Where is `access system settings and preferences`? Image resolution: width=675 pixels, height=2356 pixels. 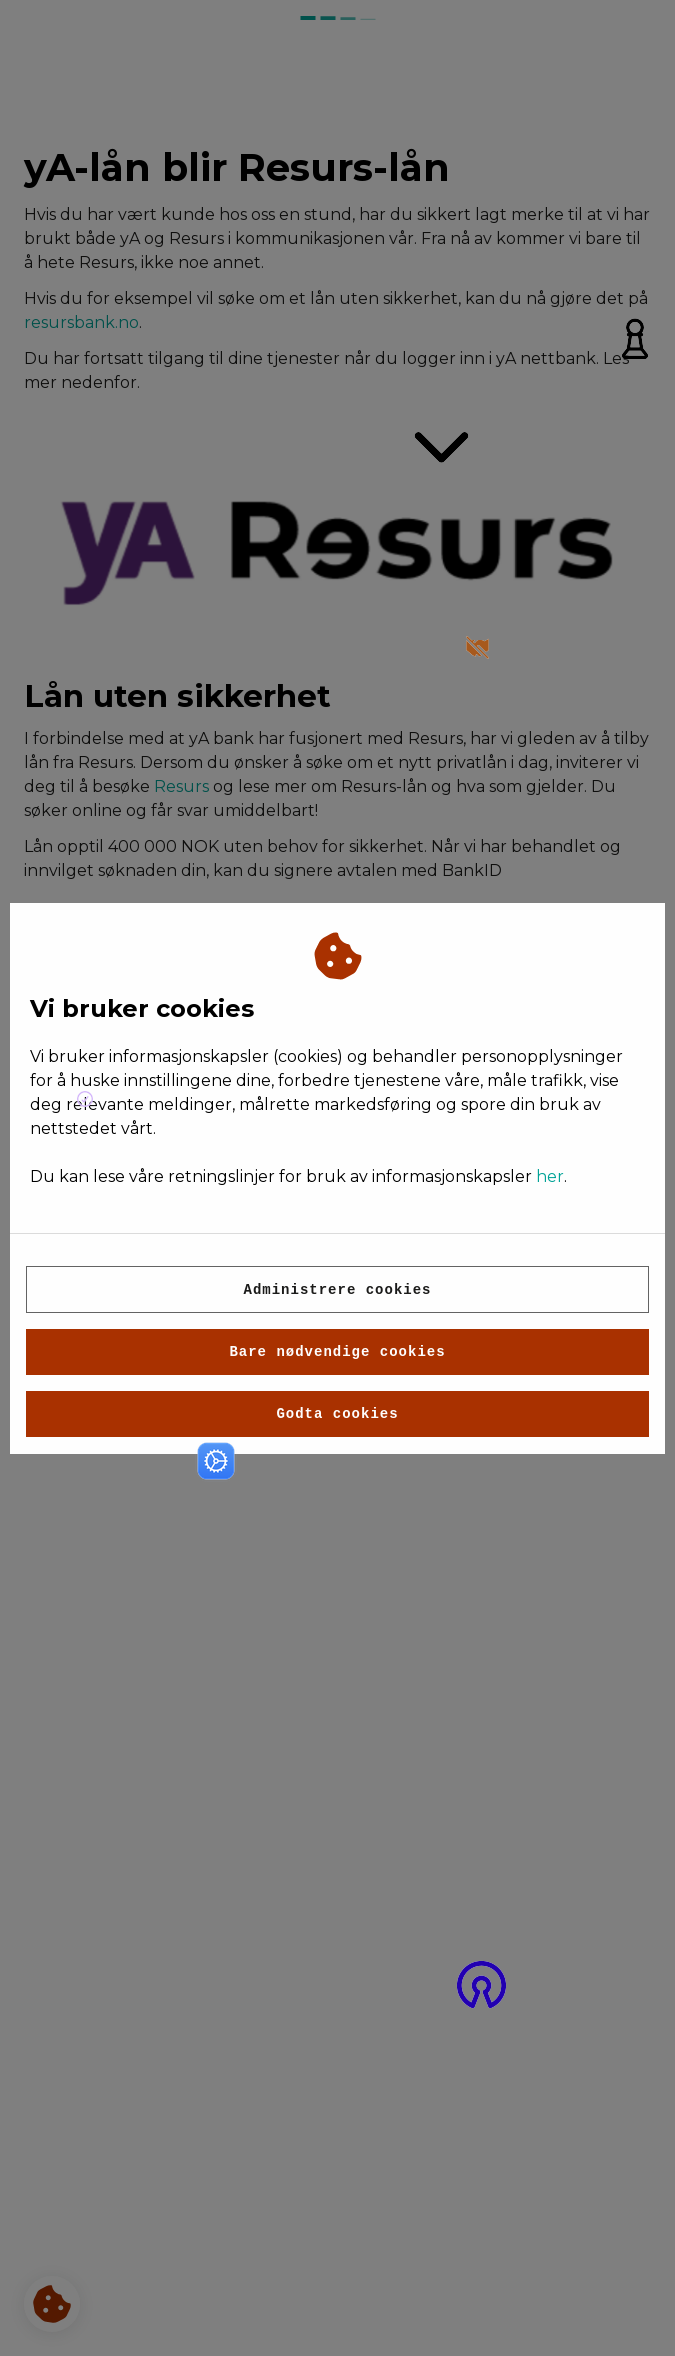
access system settings and preferences is located at coordinates (216, 1461).